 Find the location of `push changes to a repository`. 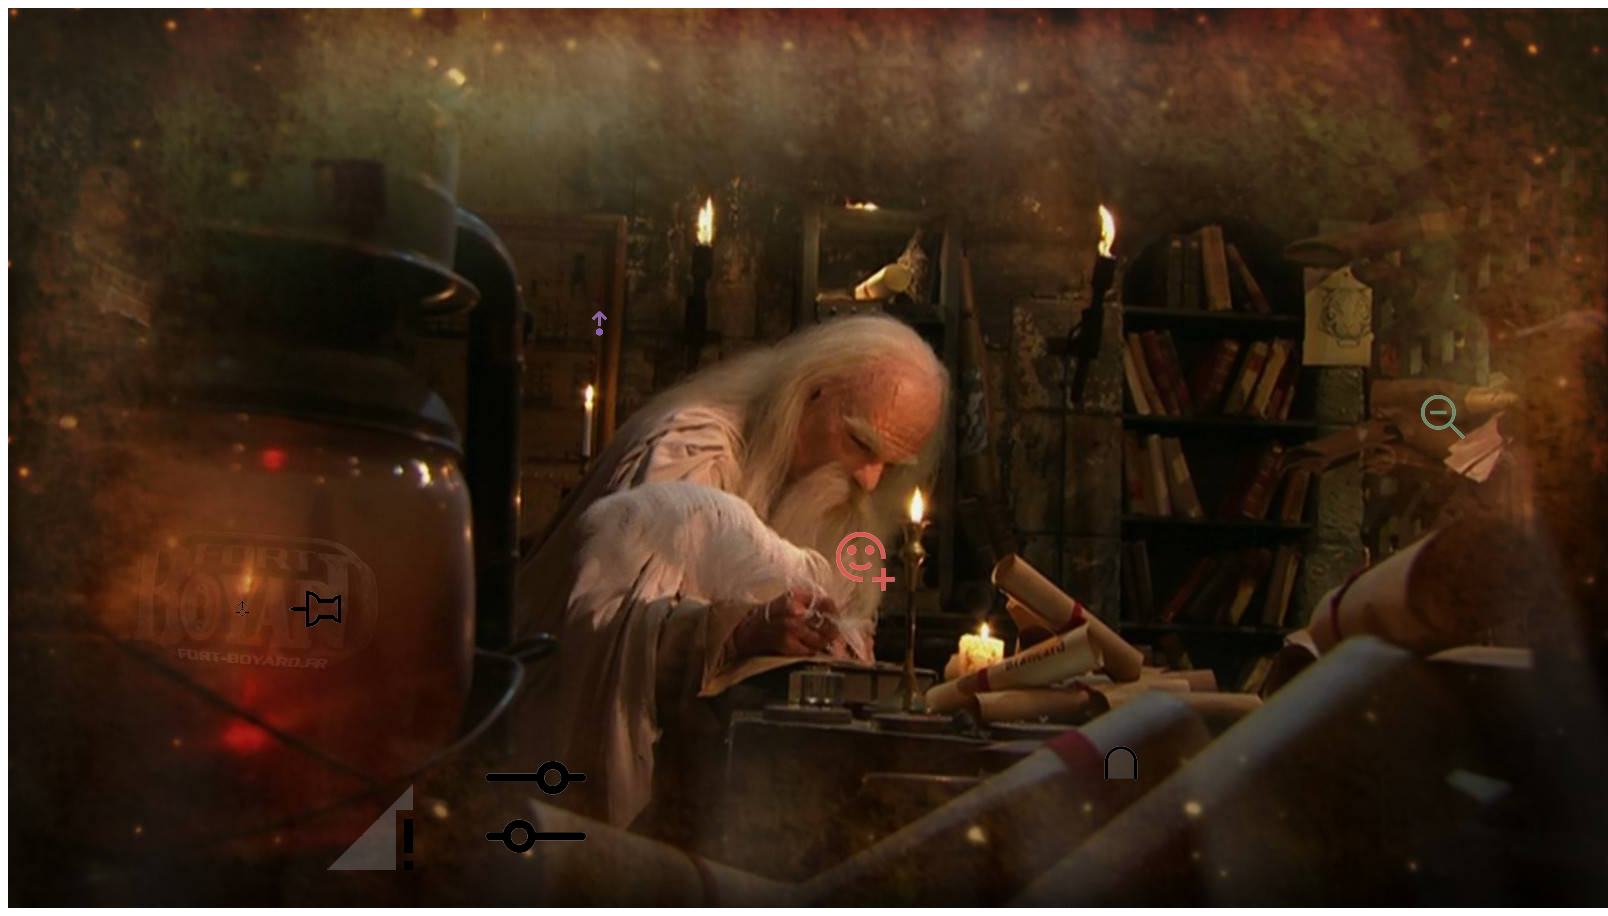

push changes to a repository is located at coordinates (242, 608).